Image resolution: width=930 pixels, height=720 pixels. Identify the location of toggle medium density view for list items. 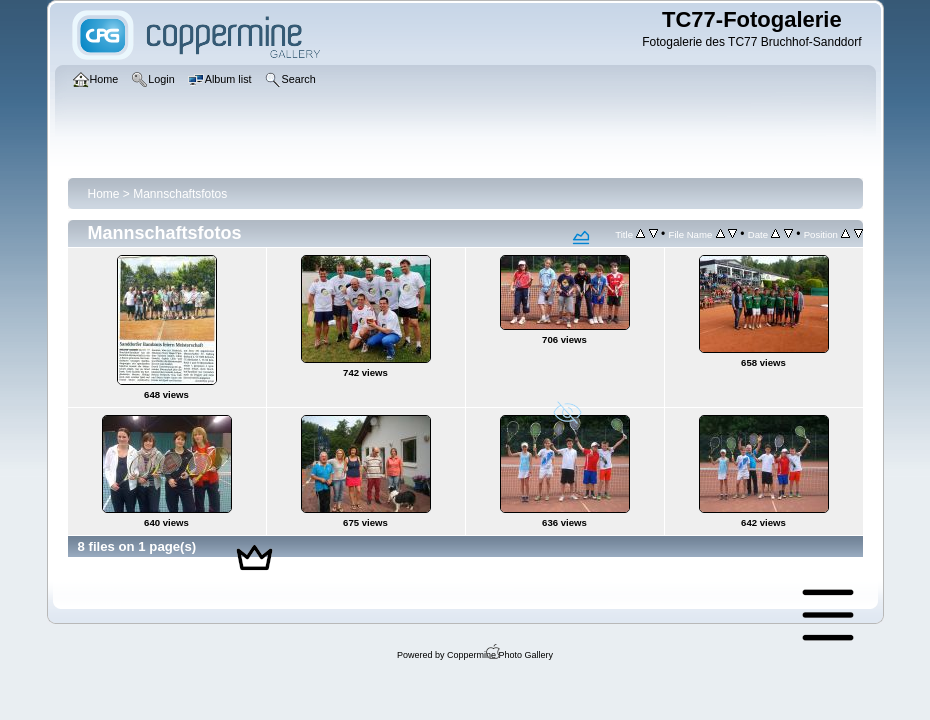
(828, 615).